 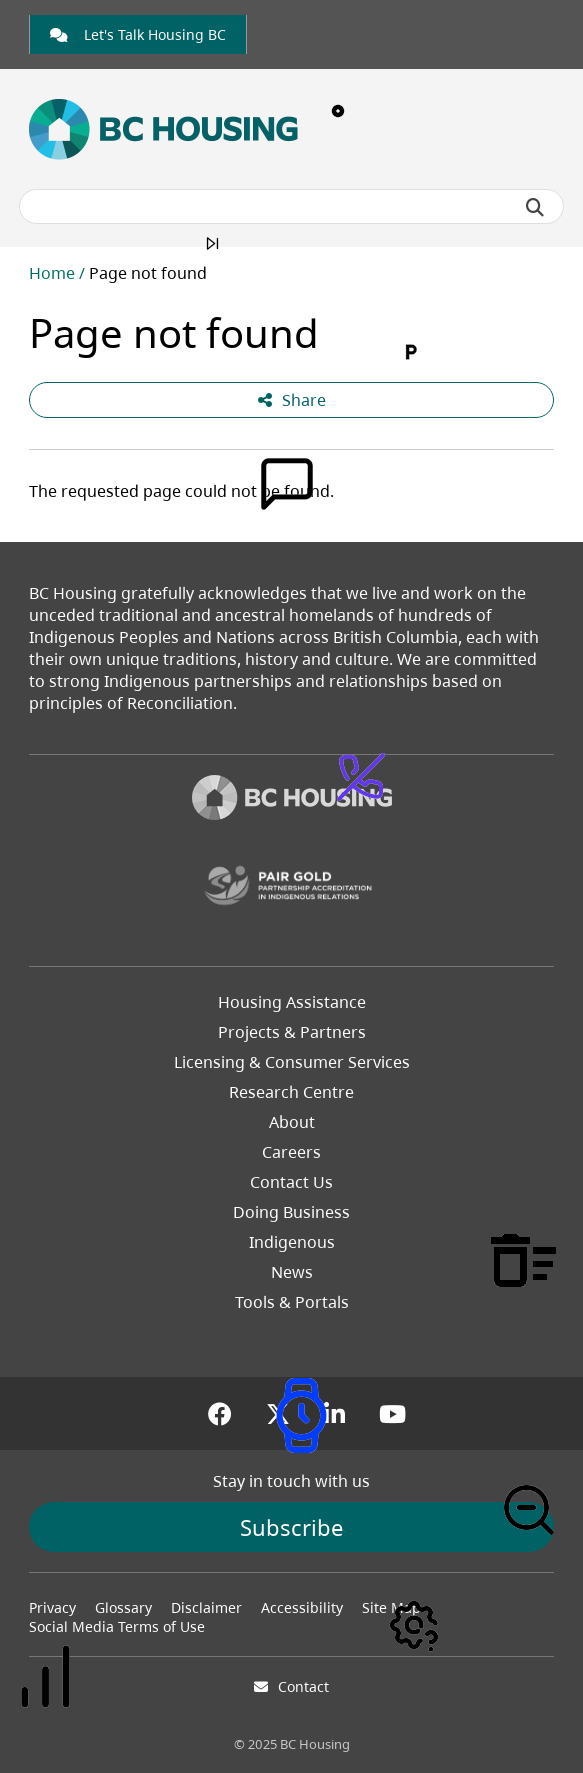 What do you see at coordinates (523, 1260) in the screenshot?
I see `delete all selected items` at bounding box center [523, 1260].